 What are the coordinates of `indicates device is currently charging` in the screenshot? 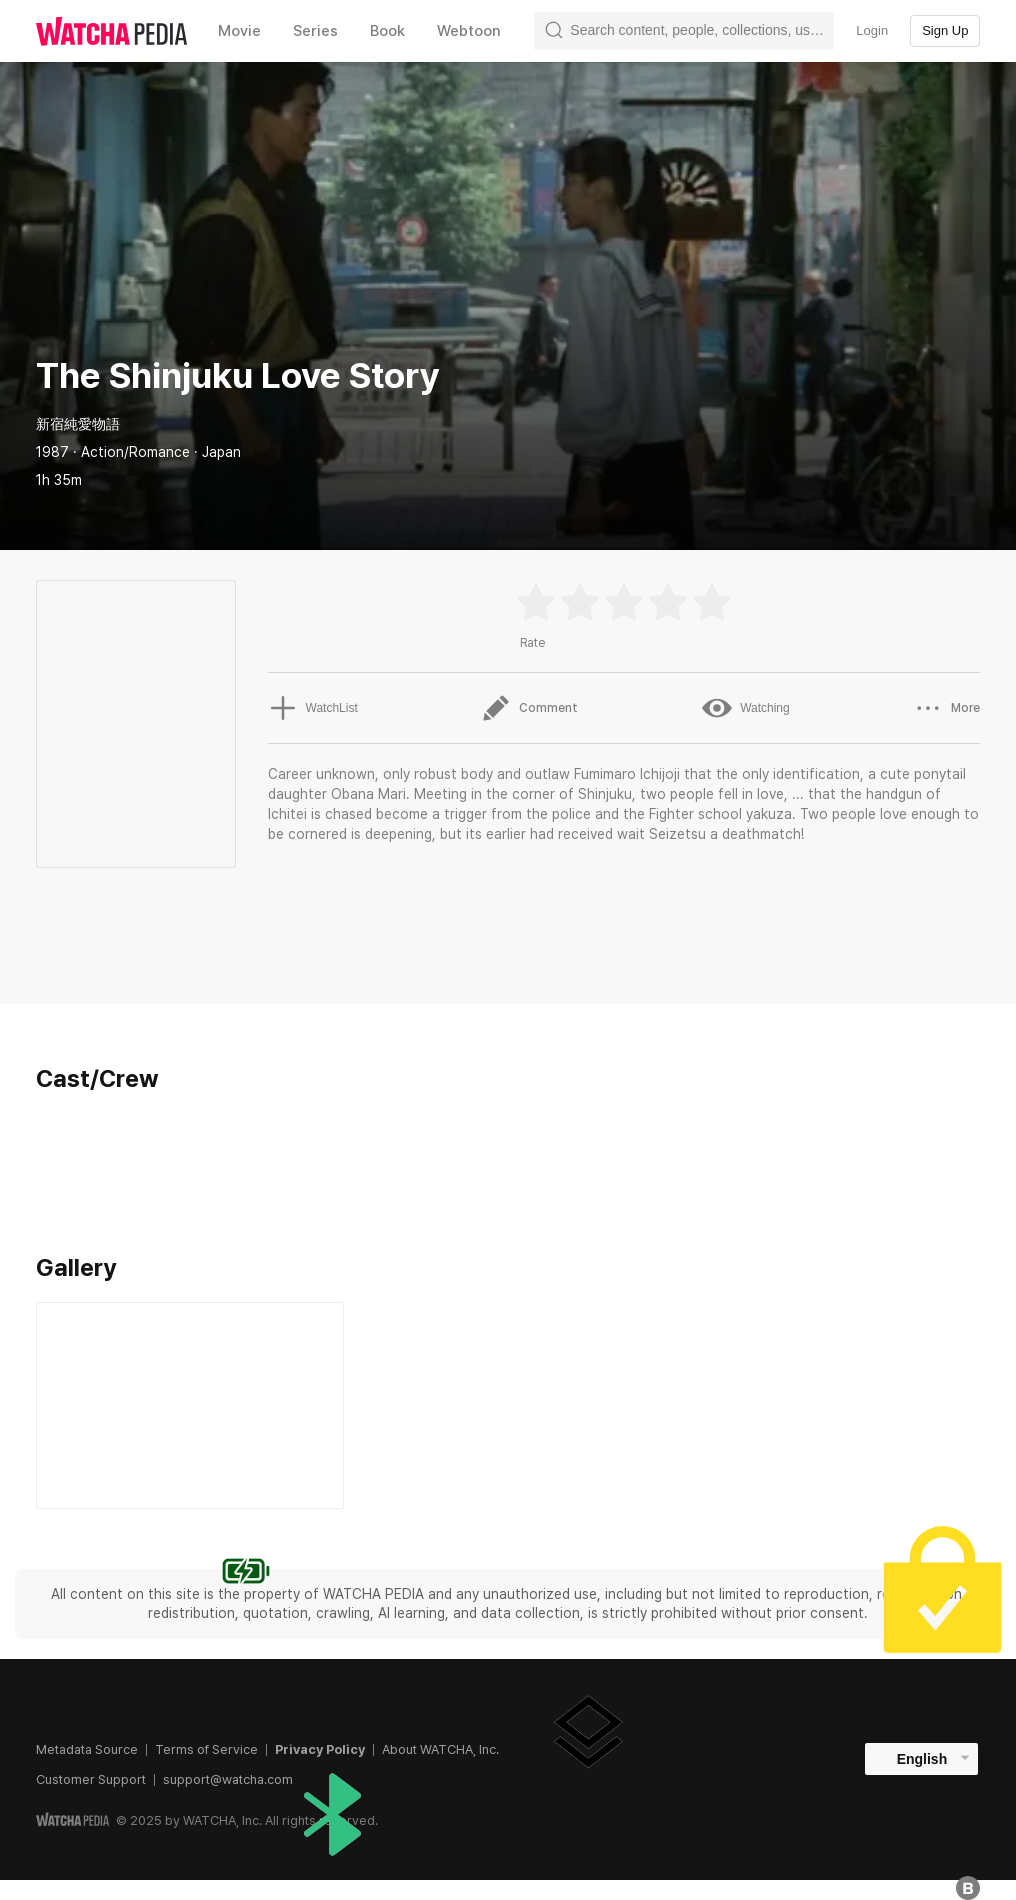 It's located at (246, 1571).